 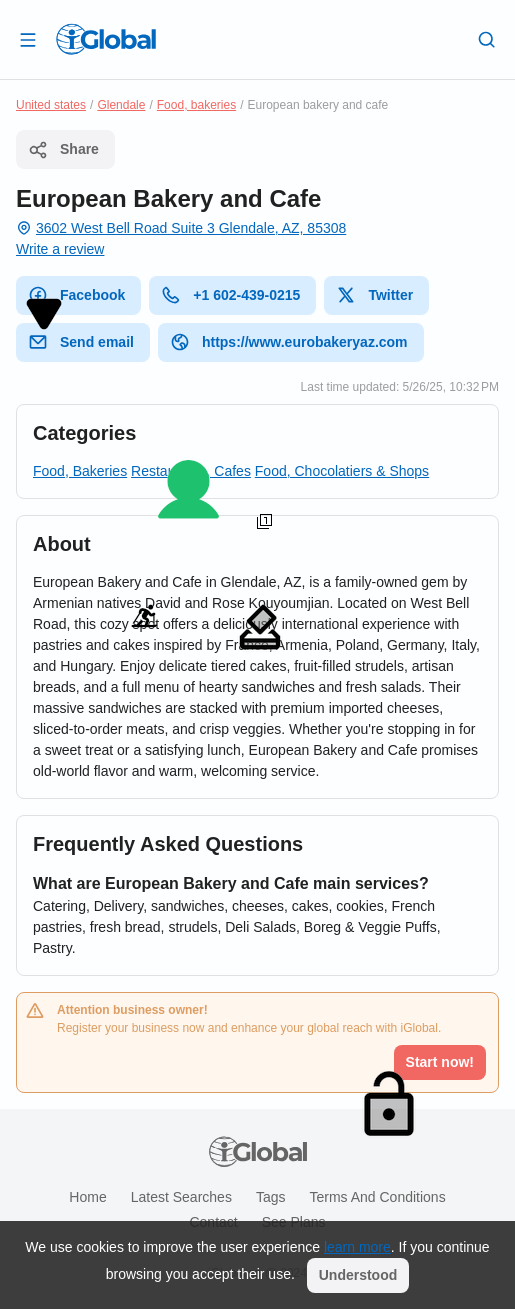 I want to click on cast your vote or submit a ballot, so click(x=260, y=627).